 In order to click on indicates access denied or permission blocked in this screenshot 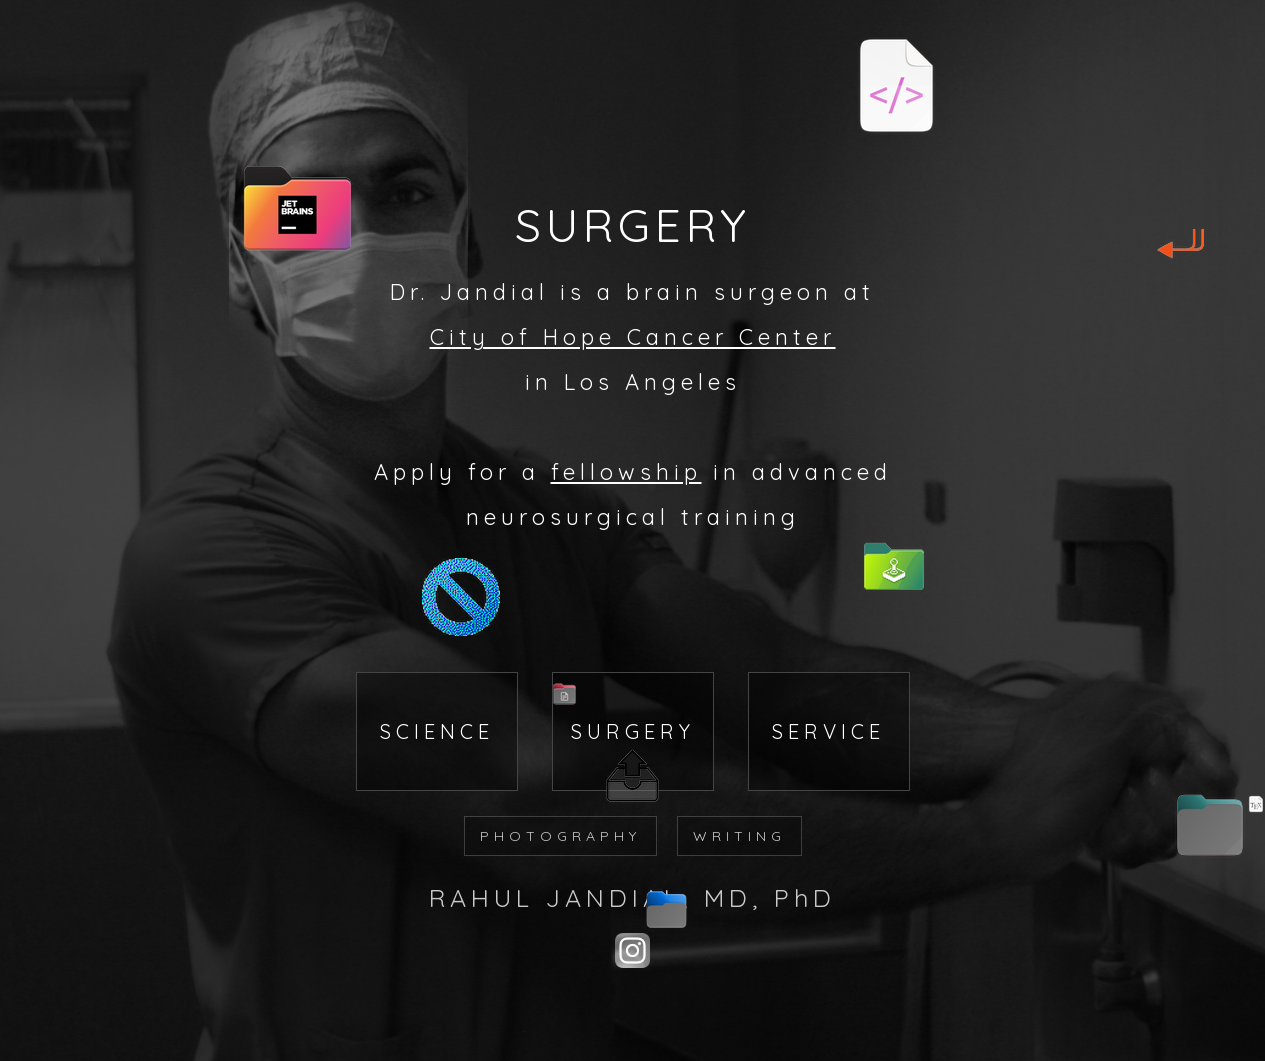, I will do `click(461, 597)`.